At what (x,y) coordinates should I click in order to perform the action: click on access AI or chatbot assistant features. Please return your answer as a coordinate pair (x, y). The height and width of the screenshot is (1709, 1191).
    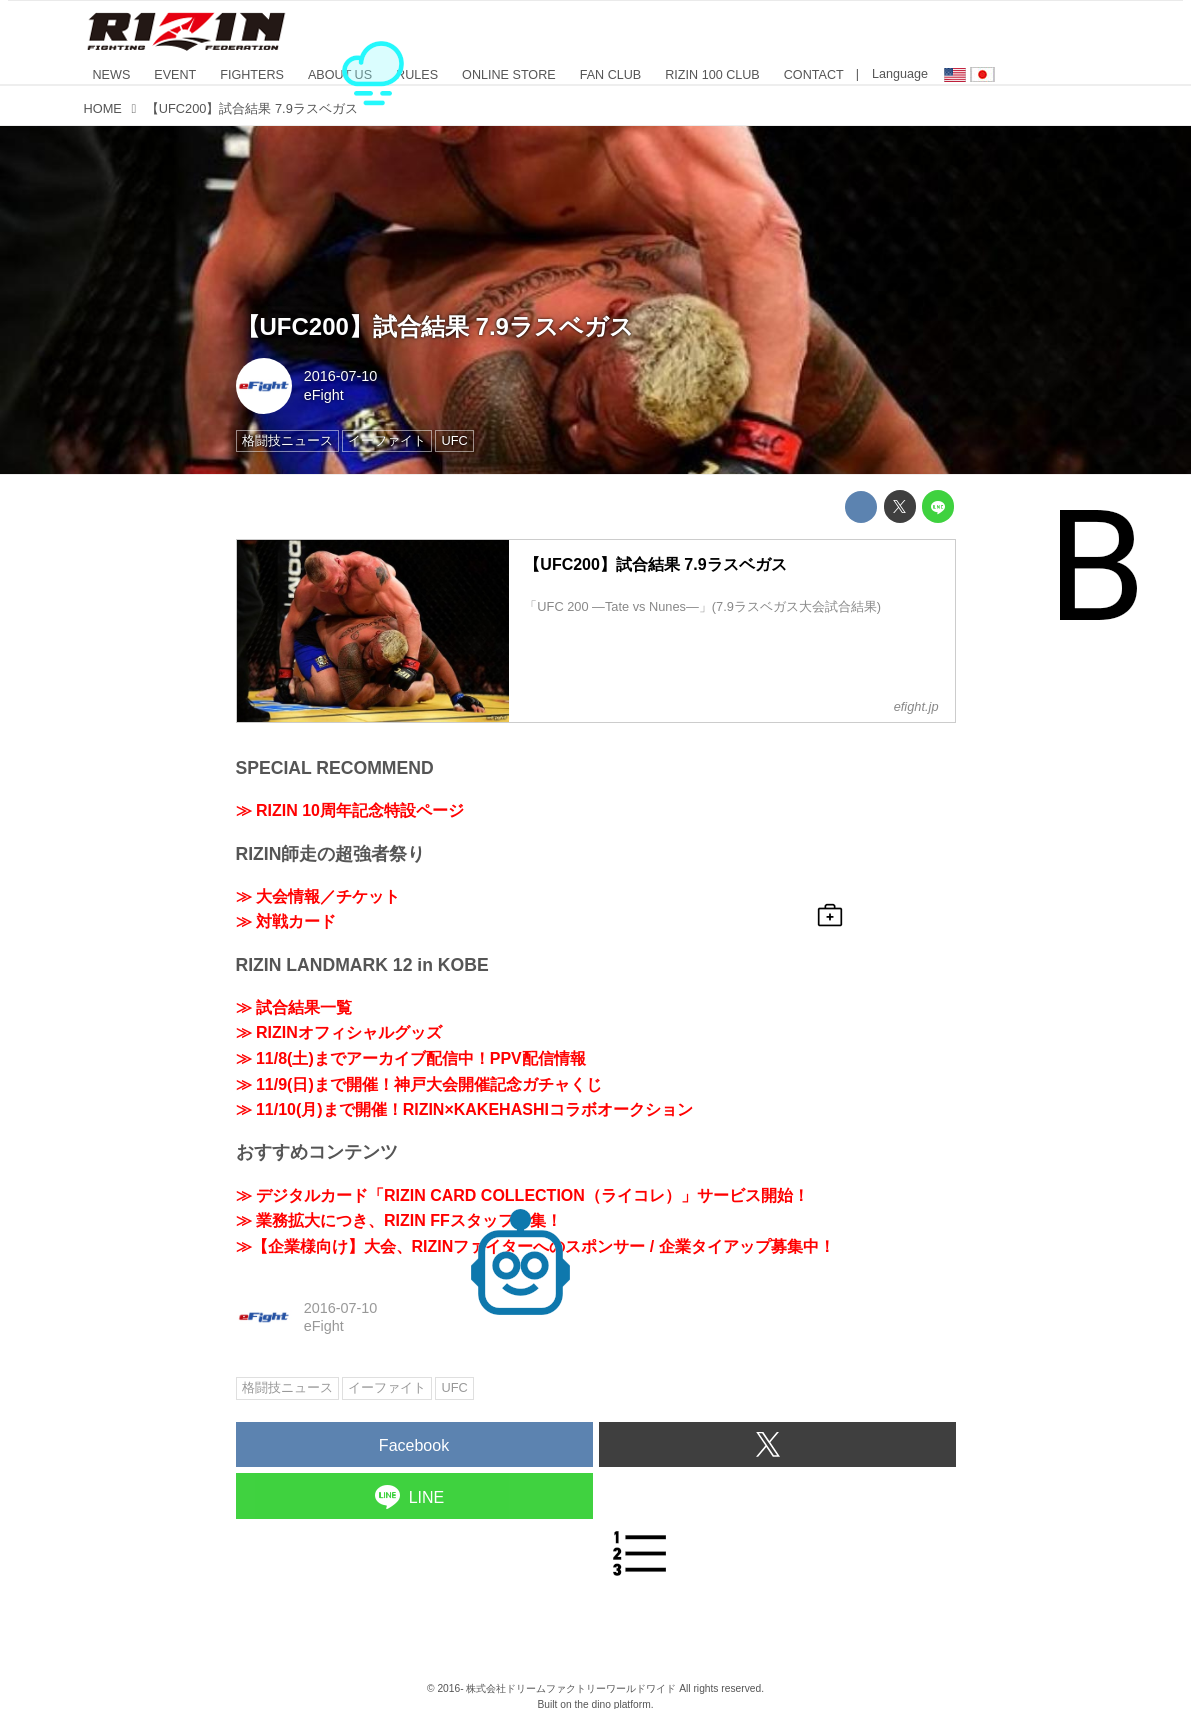
    Looking at the image, I should click on (520, 1265).